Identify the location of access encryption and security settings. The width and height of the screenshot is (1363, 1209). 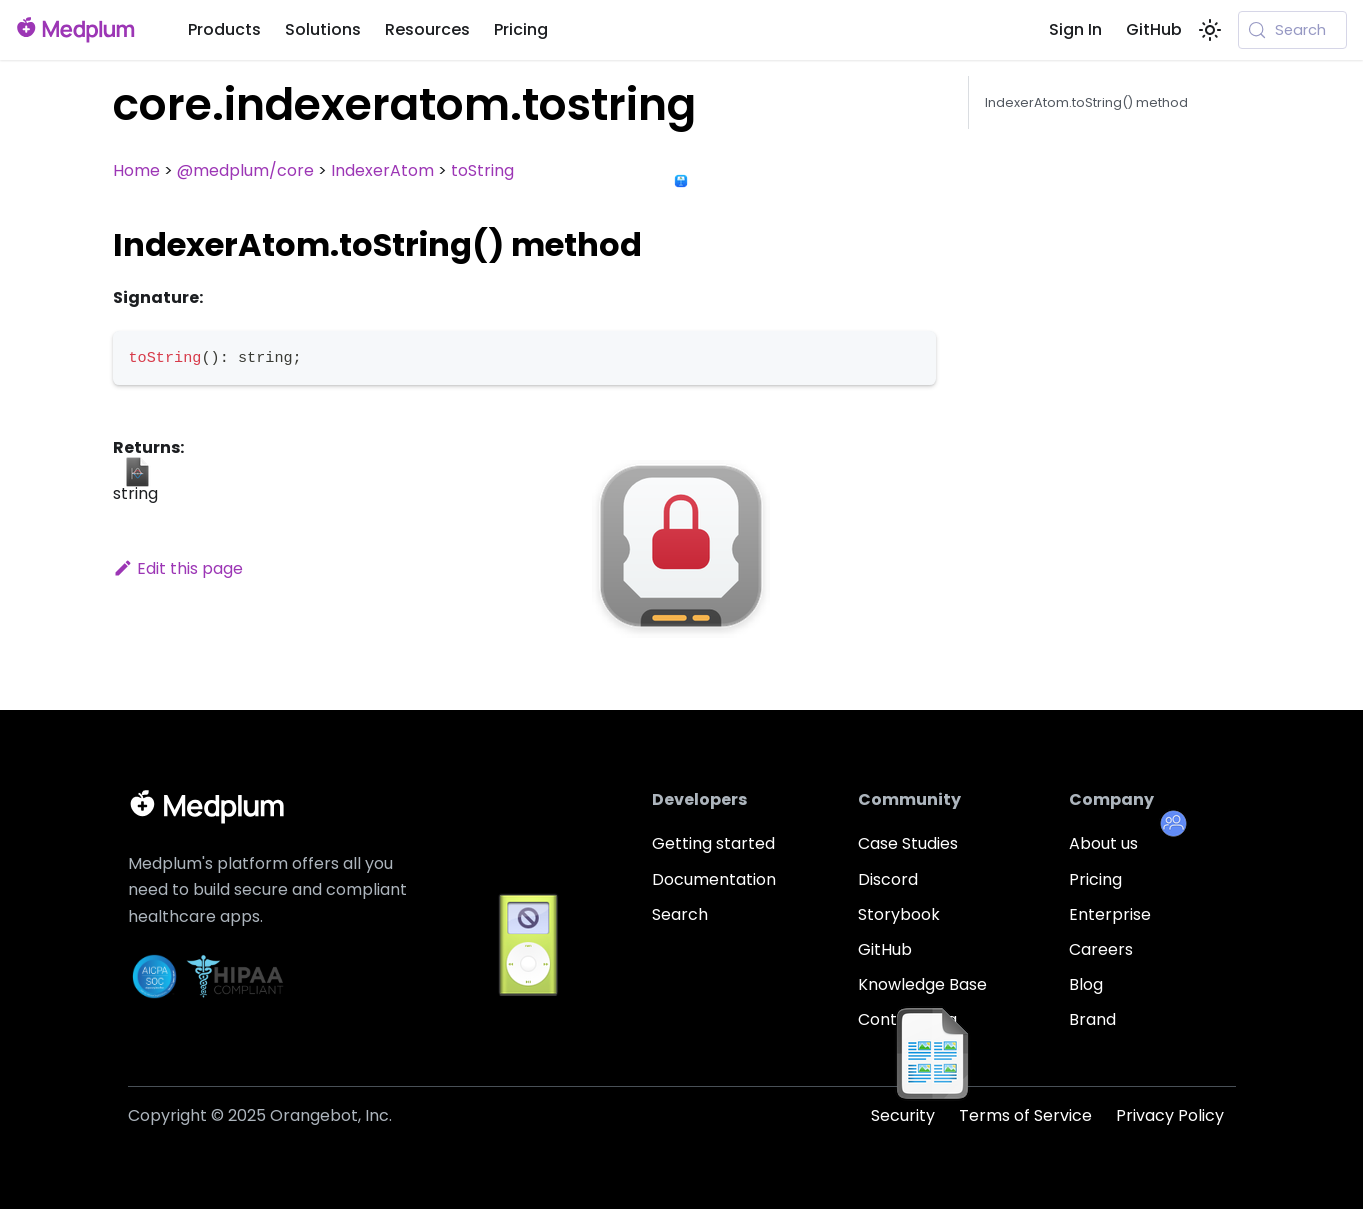
(681, 549).